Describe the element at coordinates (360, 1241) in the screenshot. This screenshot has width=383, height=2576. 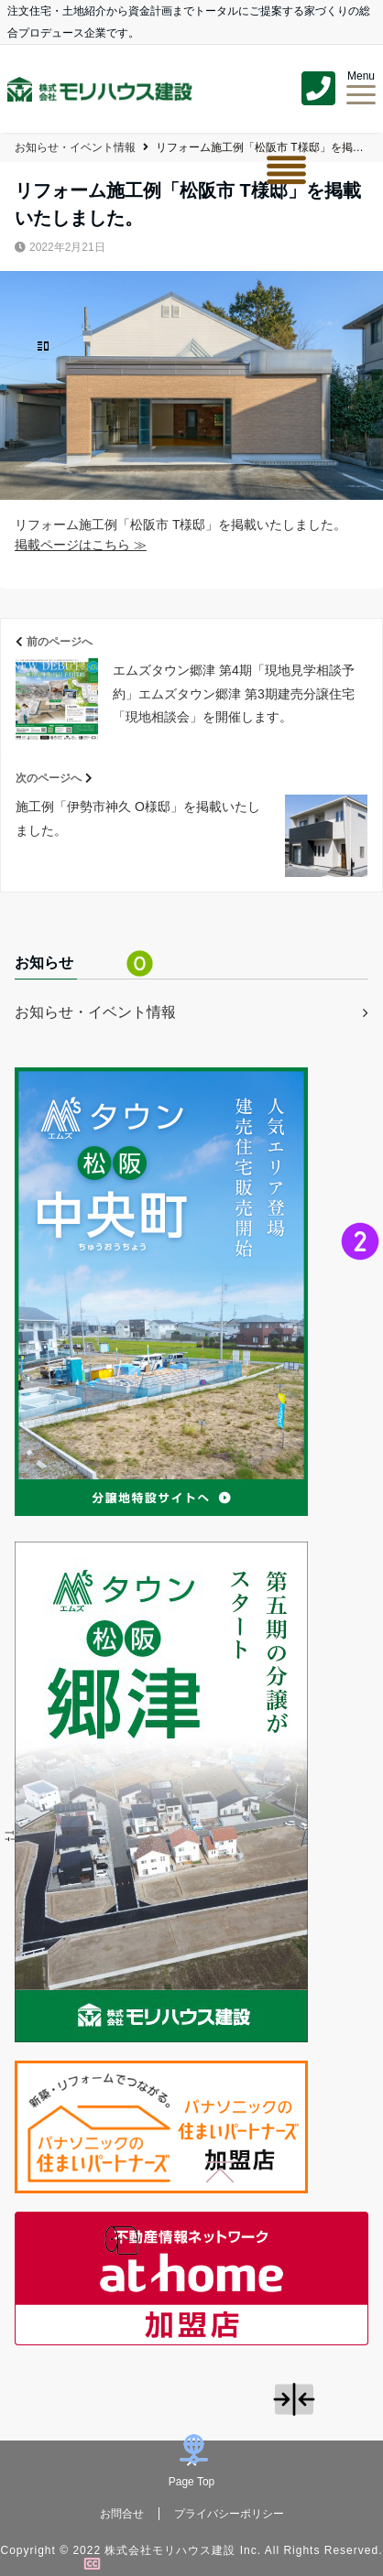
I see `indicates step two in a multi-step process` at that location.